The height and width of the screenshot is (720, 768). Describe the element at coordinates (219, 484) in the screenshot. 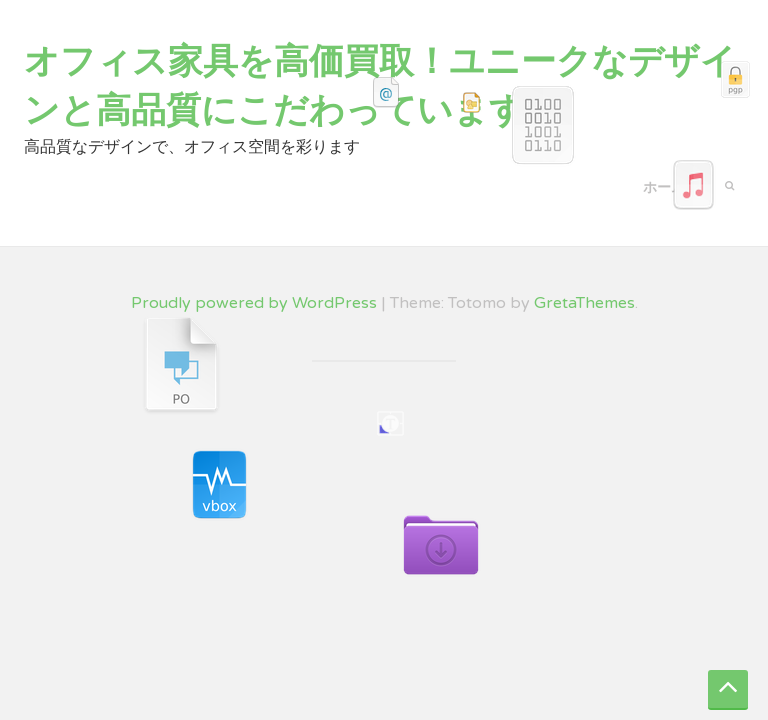

I see `virtualbox virtual machine configuration file` at that location.